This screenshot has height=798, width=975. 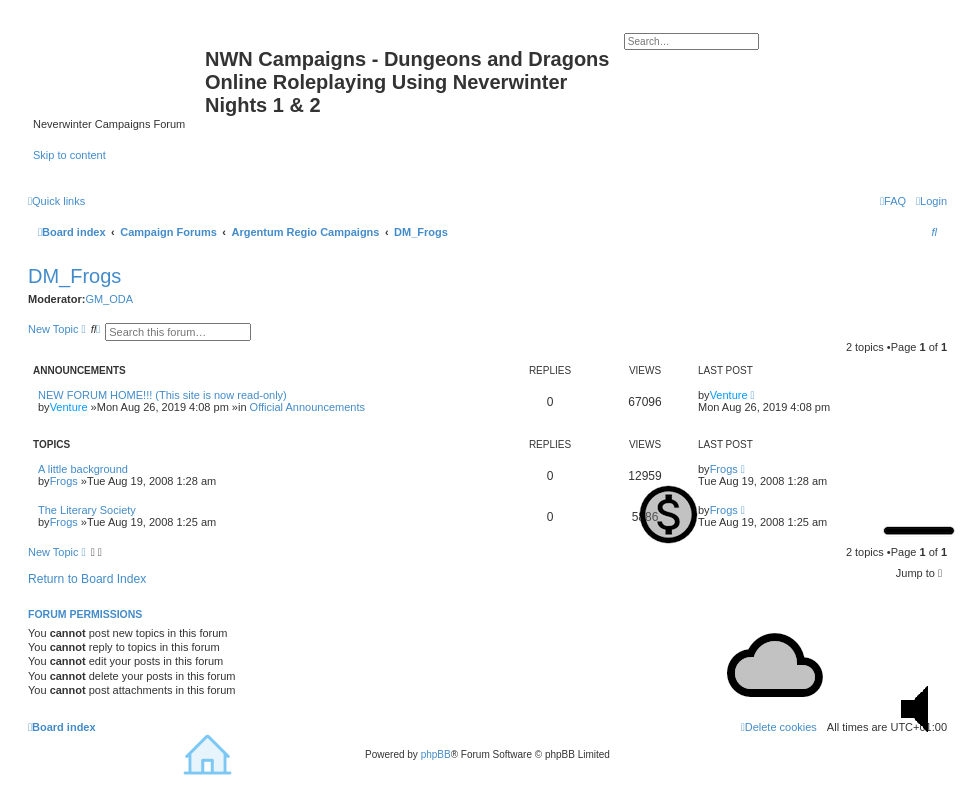 What do you see at coordinates (916, 709) in the screenshot?
I see `mute audio or turn off sound` at bounding box center [916, 709].